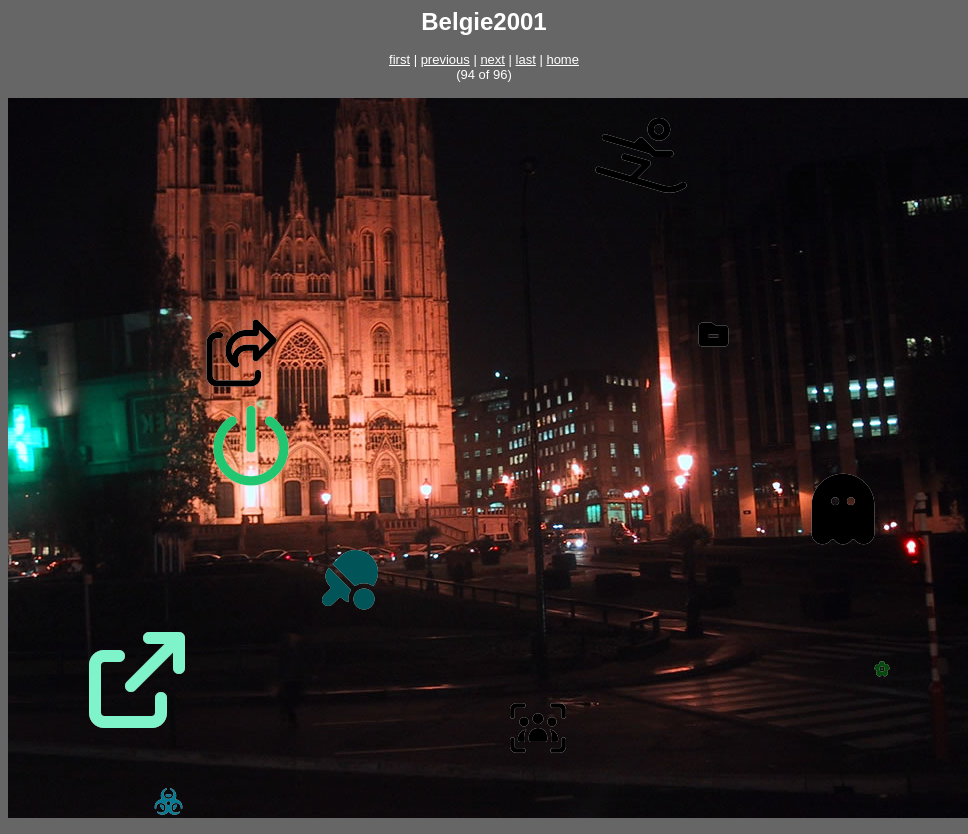 The height and width of the screenshot is (834, 968). I want to click on open link in a new tab or window, so click(137, 680).